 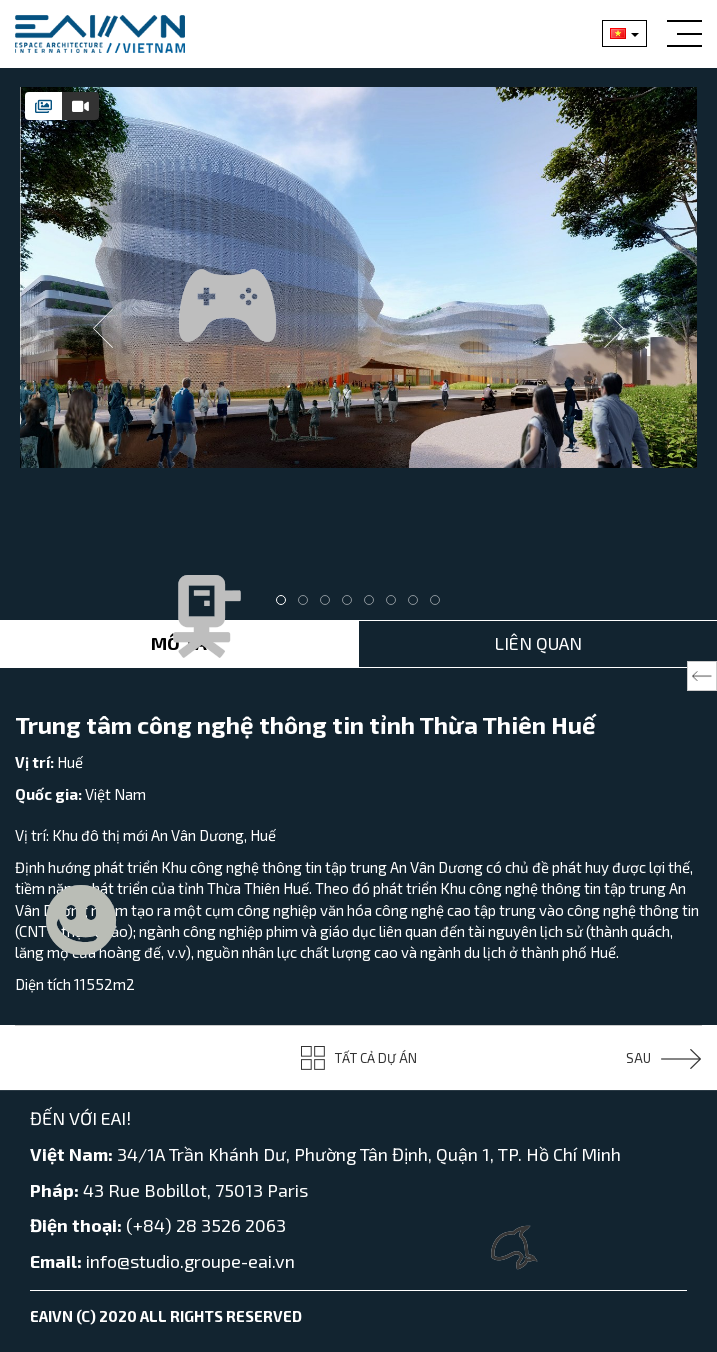 I want to click on open games or gaming applications, so click(x=227, y=305).